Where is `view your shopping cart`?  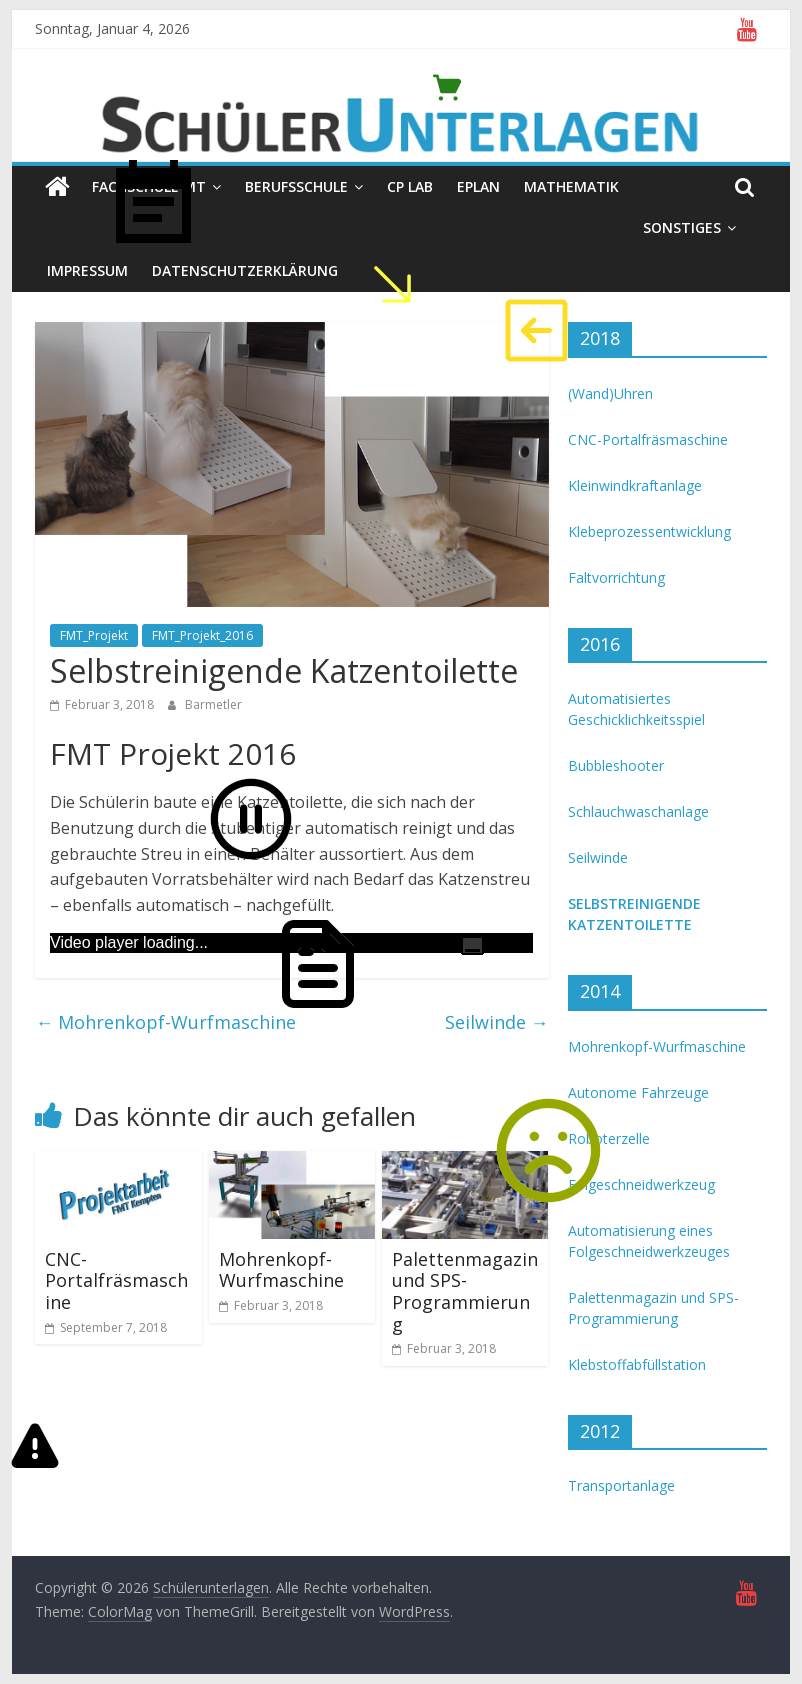
view your shopping cart is located at coordinates (447, 87).